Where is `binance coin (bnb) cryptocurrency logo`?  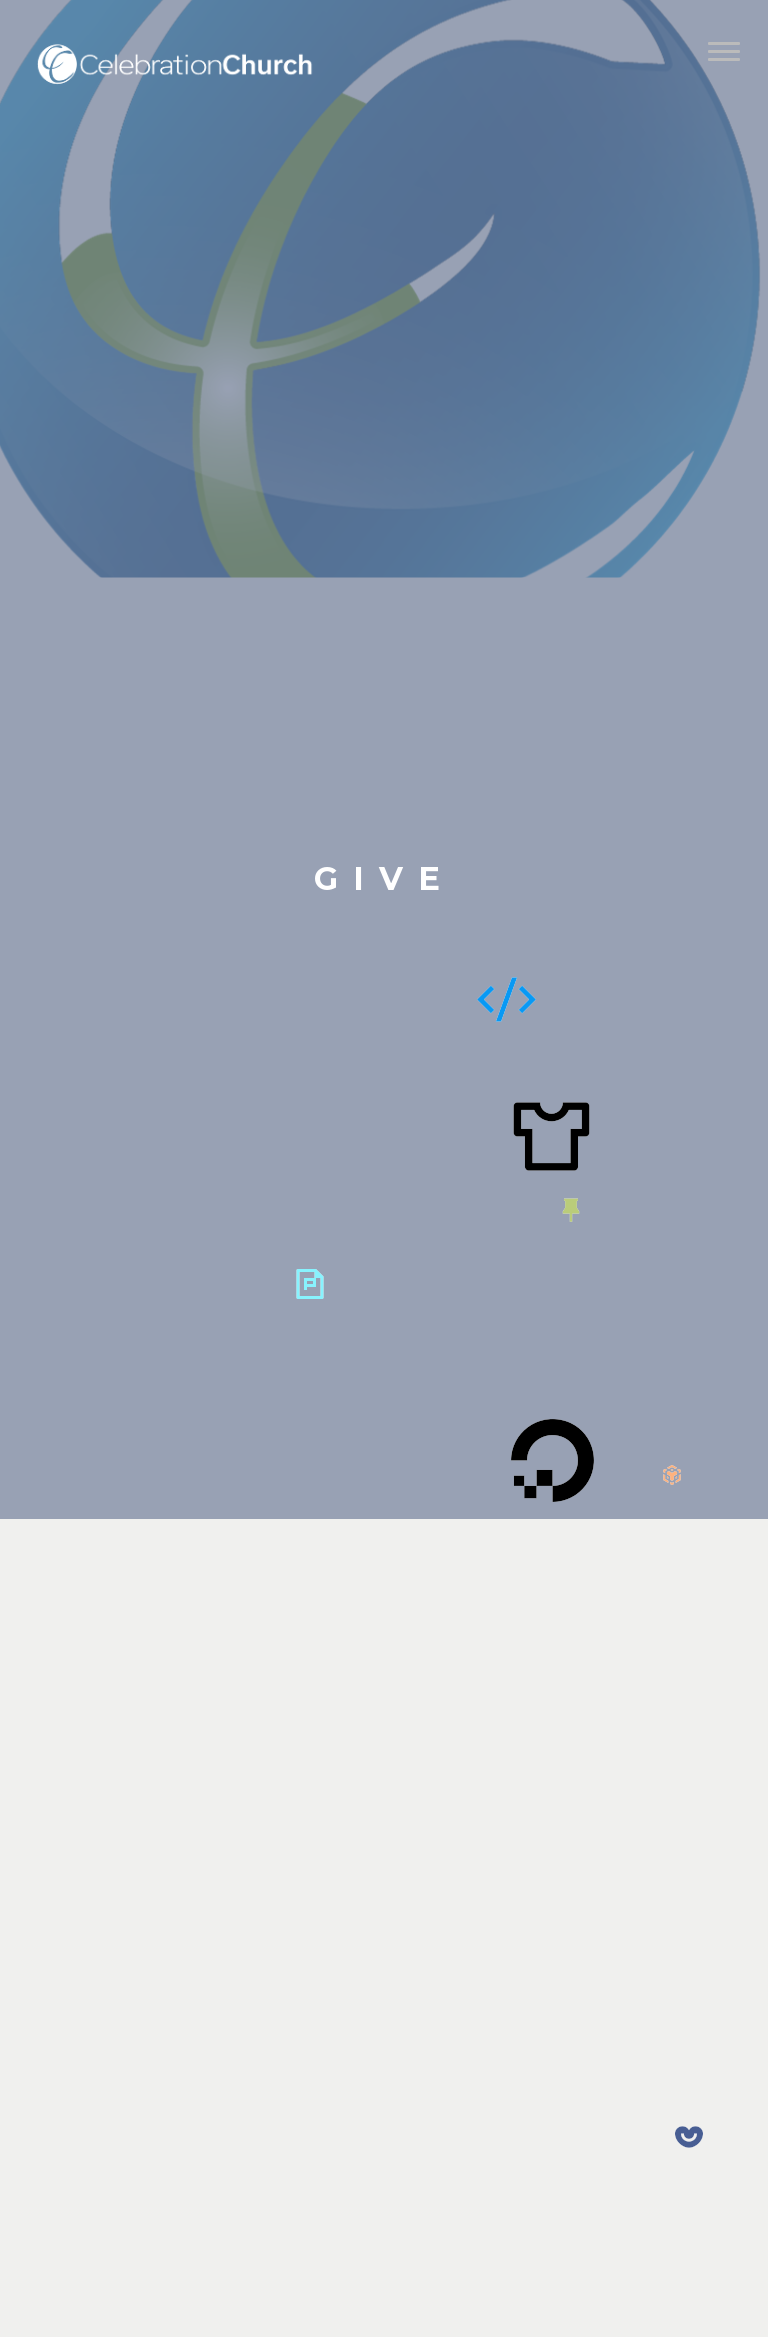 binance coin (bnb) cryptocurrency logo is located at coordinates (672, 1475).